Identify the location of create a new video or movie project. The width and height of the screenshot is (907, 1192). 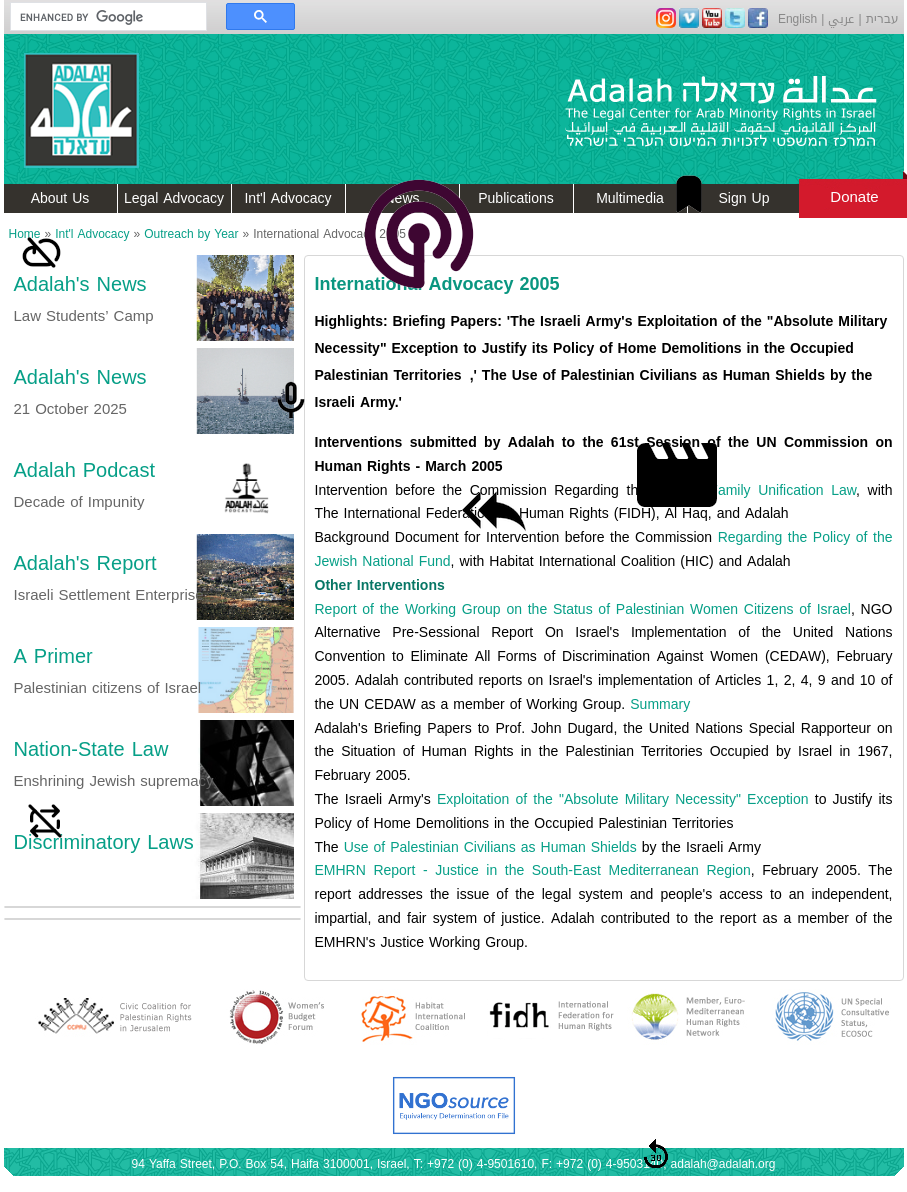
(677, 475).